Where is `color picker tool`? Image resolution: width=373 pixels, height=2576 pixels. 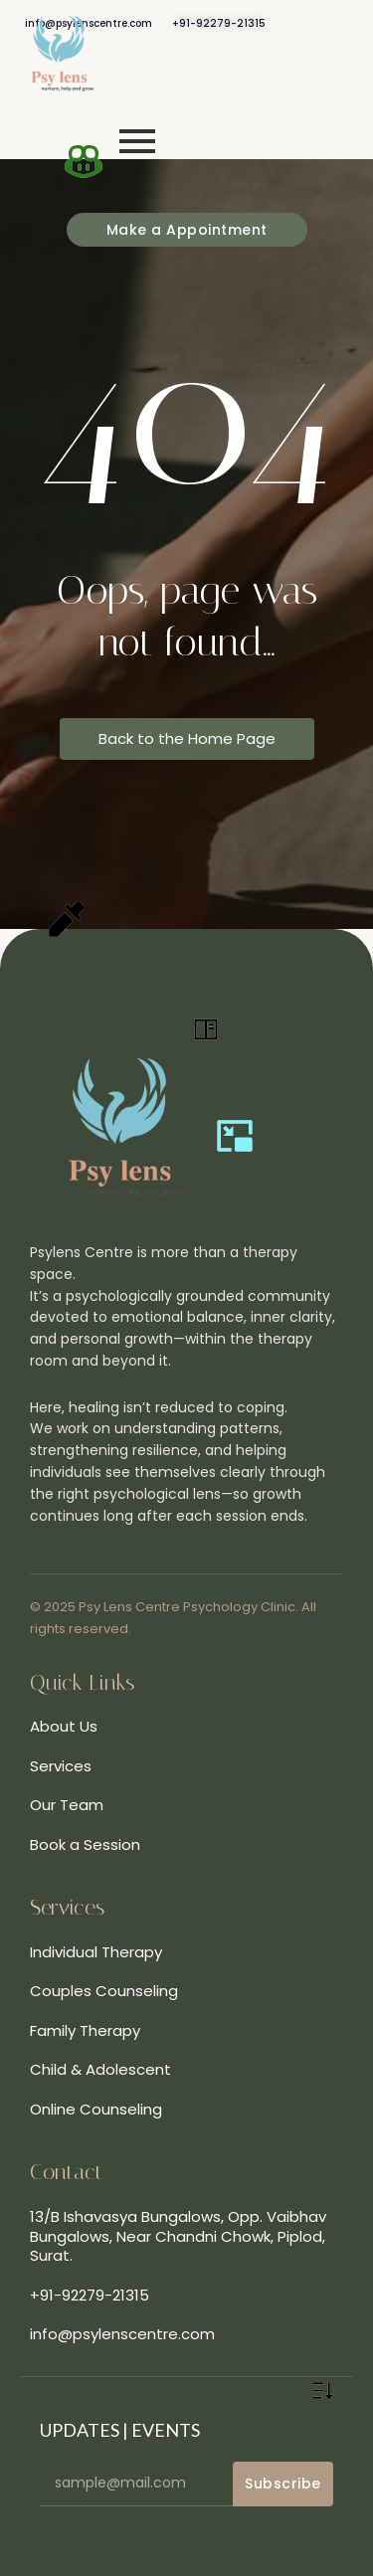 color picker tool is located at coordinates (67, 918).